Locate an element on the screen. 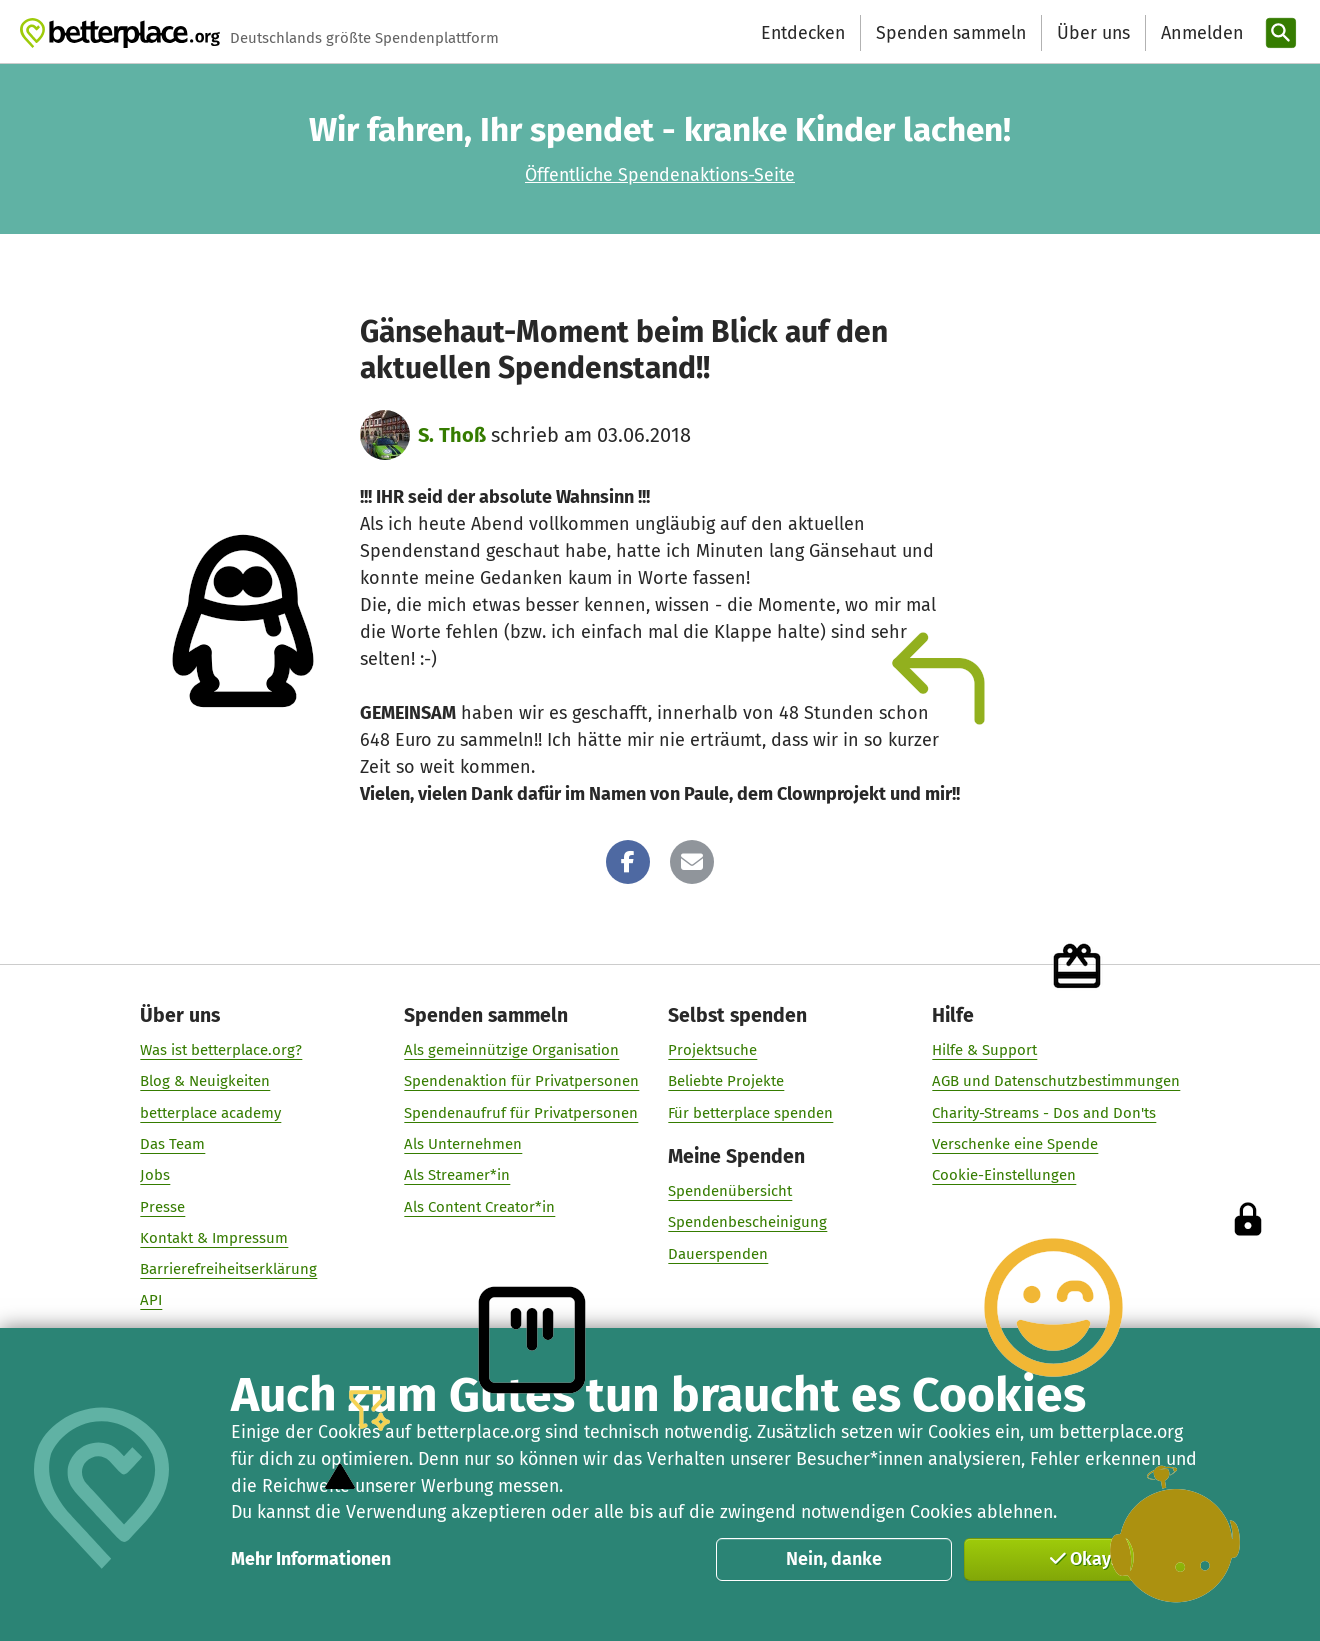 The image size is (1320, 1641). add a playful or joking tone to your message is located at coordinates (1053, 1307).